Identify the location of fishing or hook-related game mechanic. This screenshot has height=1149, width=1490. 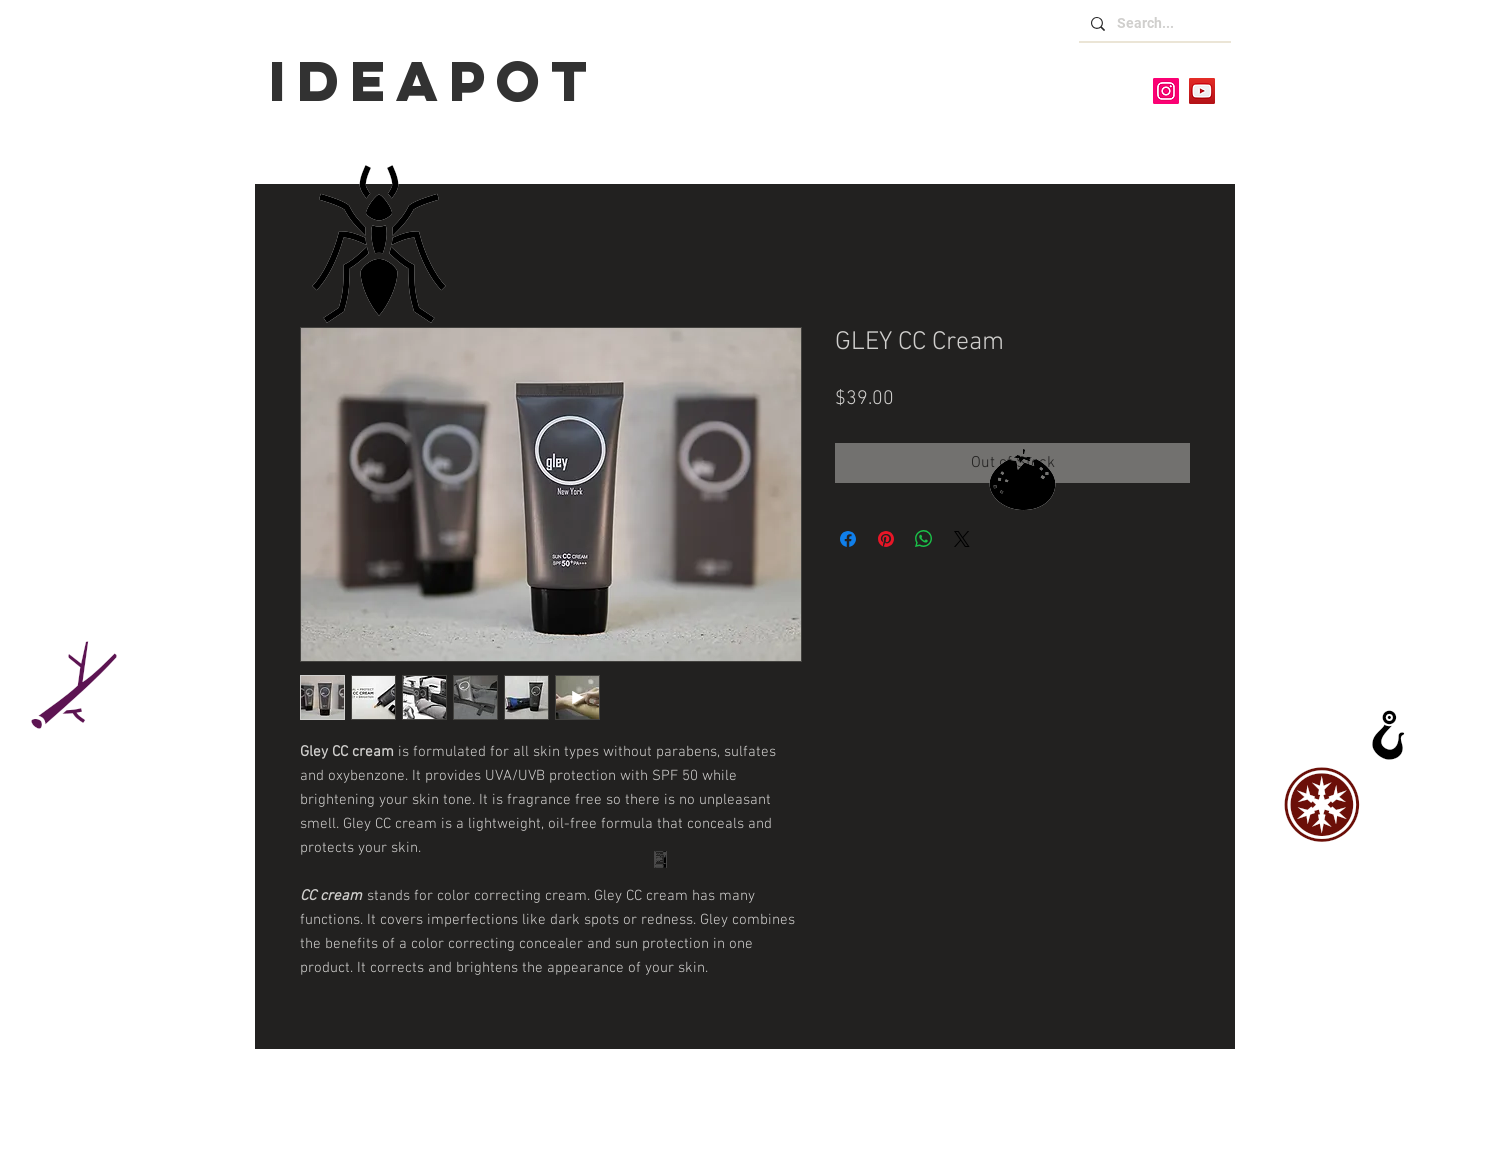
(1388, 735).